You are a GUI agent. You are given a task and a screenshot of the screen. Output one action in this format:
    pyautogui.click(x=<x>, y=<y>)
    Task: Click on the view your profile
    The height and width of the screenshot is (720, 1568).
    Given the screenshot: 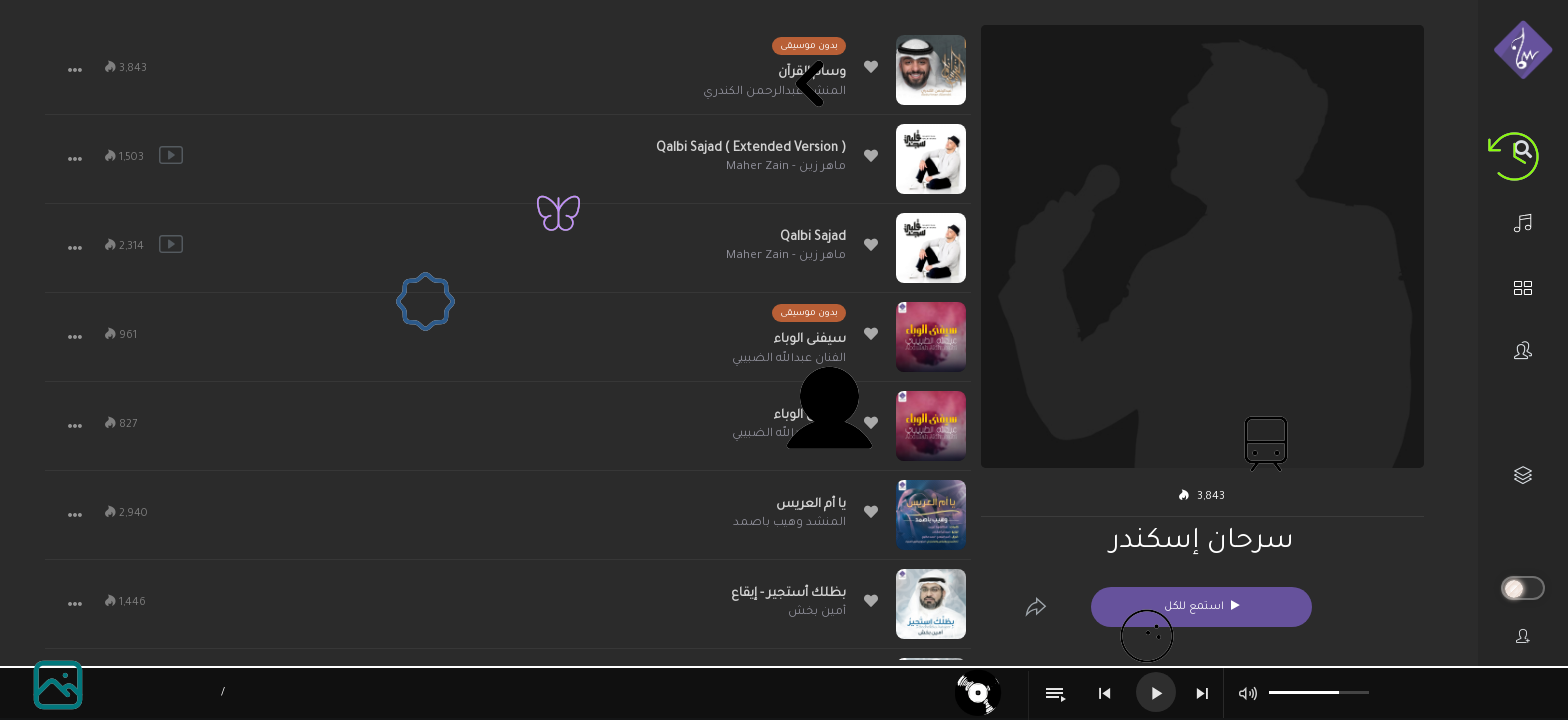 What is the action you would take?
    pyautogui.click(x=829, y=409)
    